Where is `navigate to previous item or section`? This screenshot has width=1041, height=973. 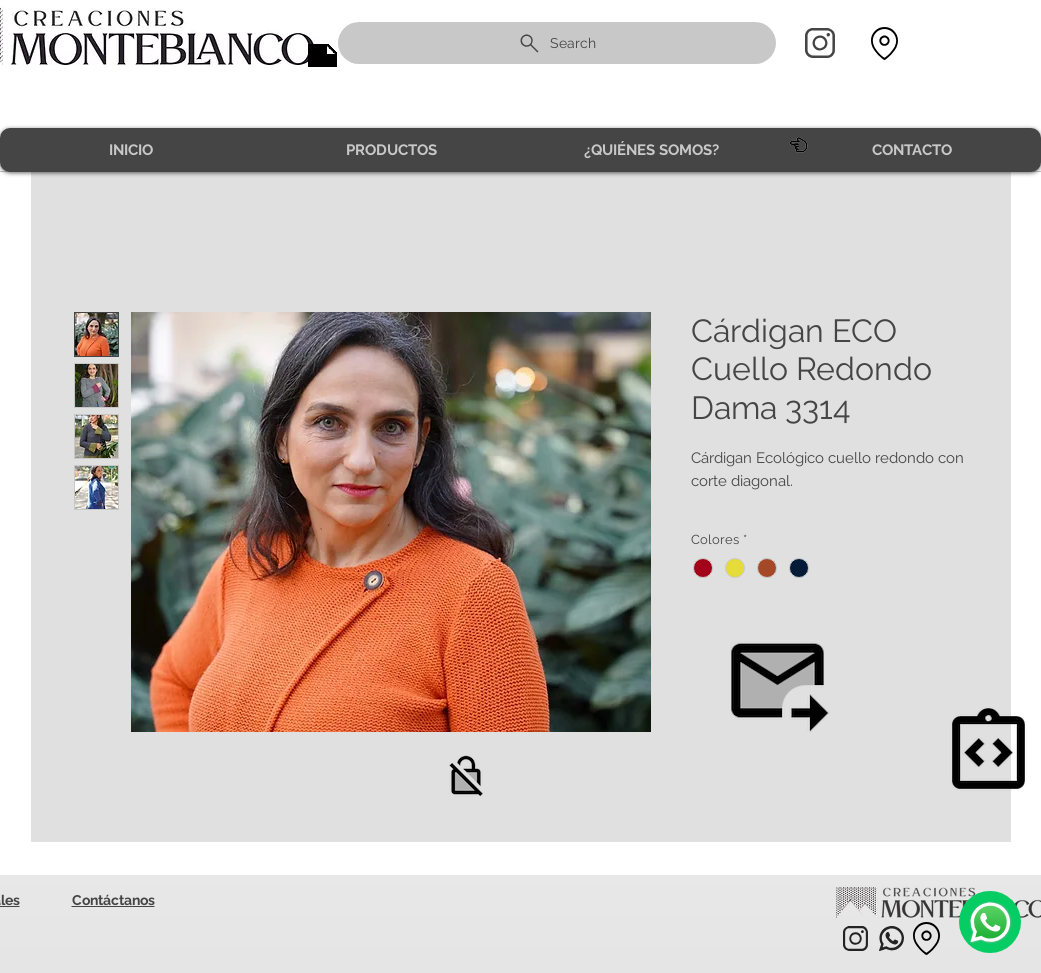
navigate to previous item or section is located at coordinates (799, 145).